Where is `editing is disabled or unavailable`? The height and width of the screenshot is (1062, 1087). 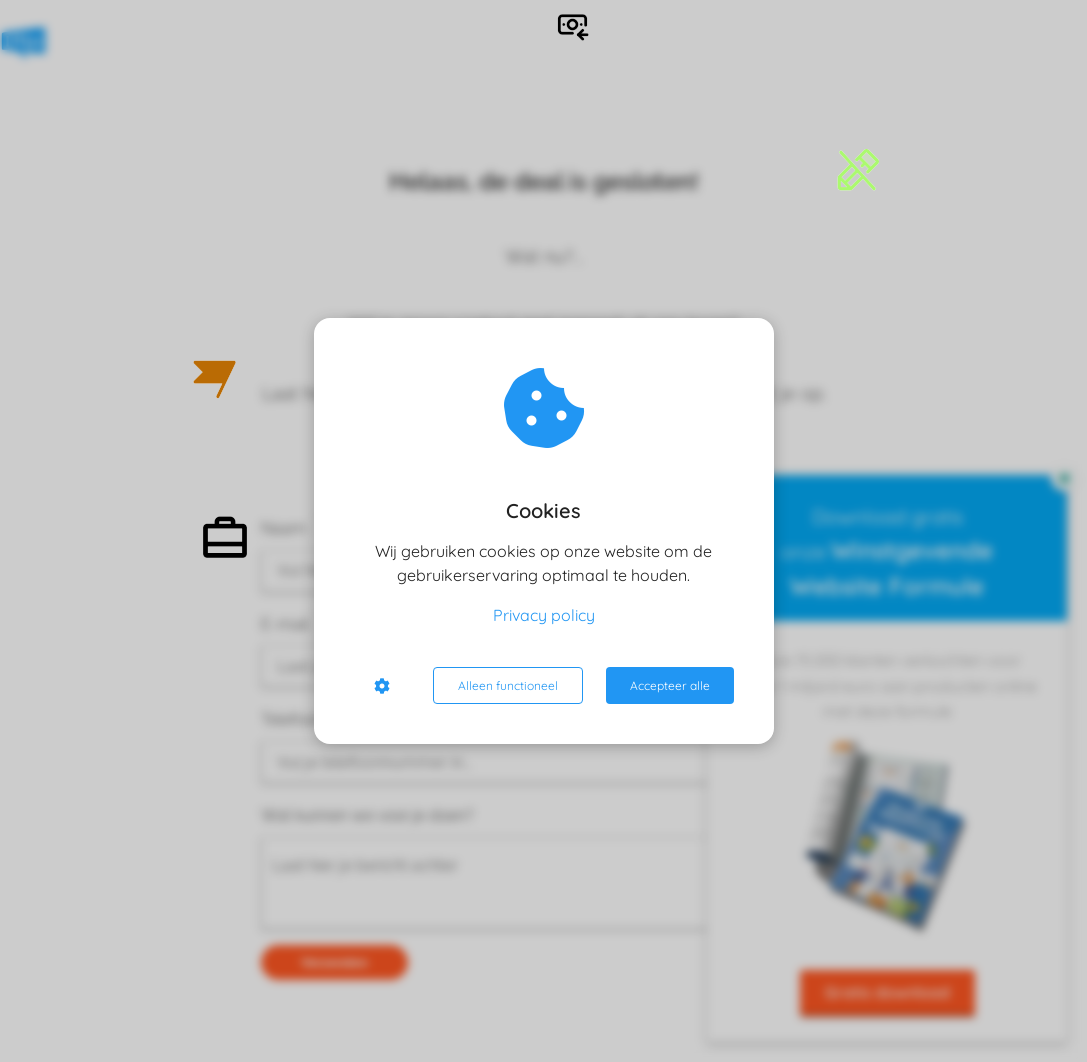
editing is disabled or unavailable is located at coordinates (857, 170).